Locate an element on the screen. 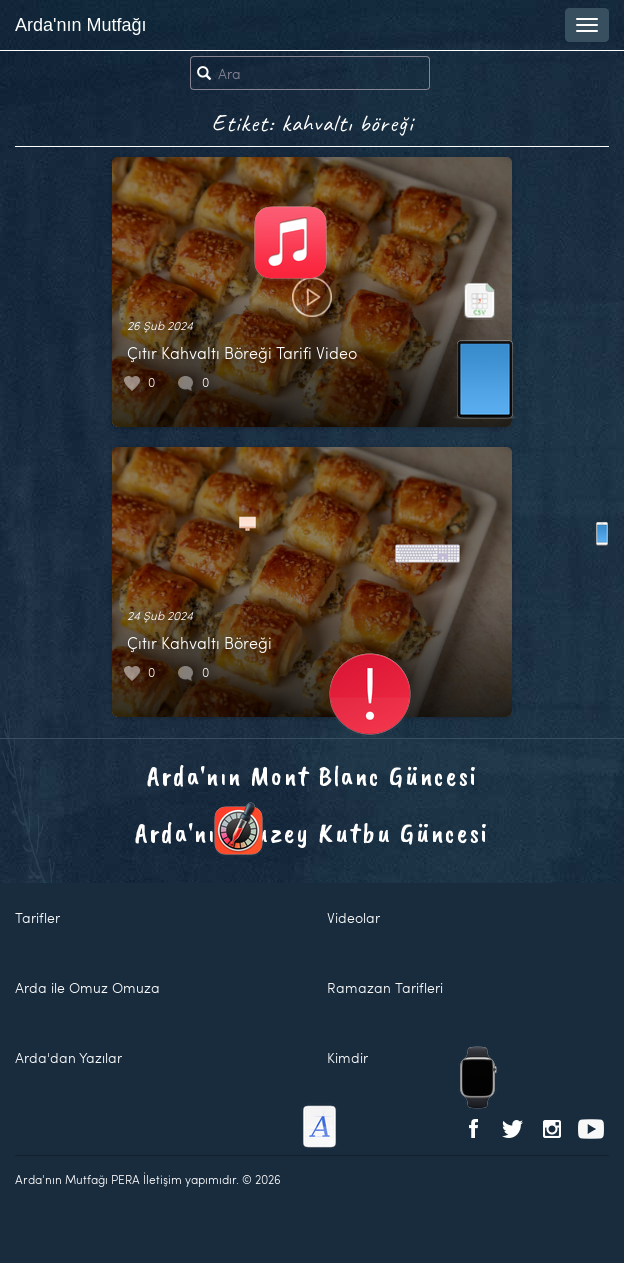 The width and height of the screenshot is (624, 1263). represents an orange iMac device in system settings is located at coordinates (247, 523).